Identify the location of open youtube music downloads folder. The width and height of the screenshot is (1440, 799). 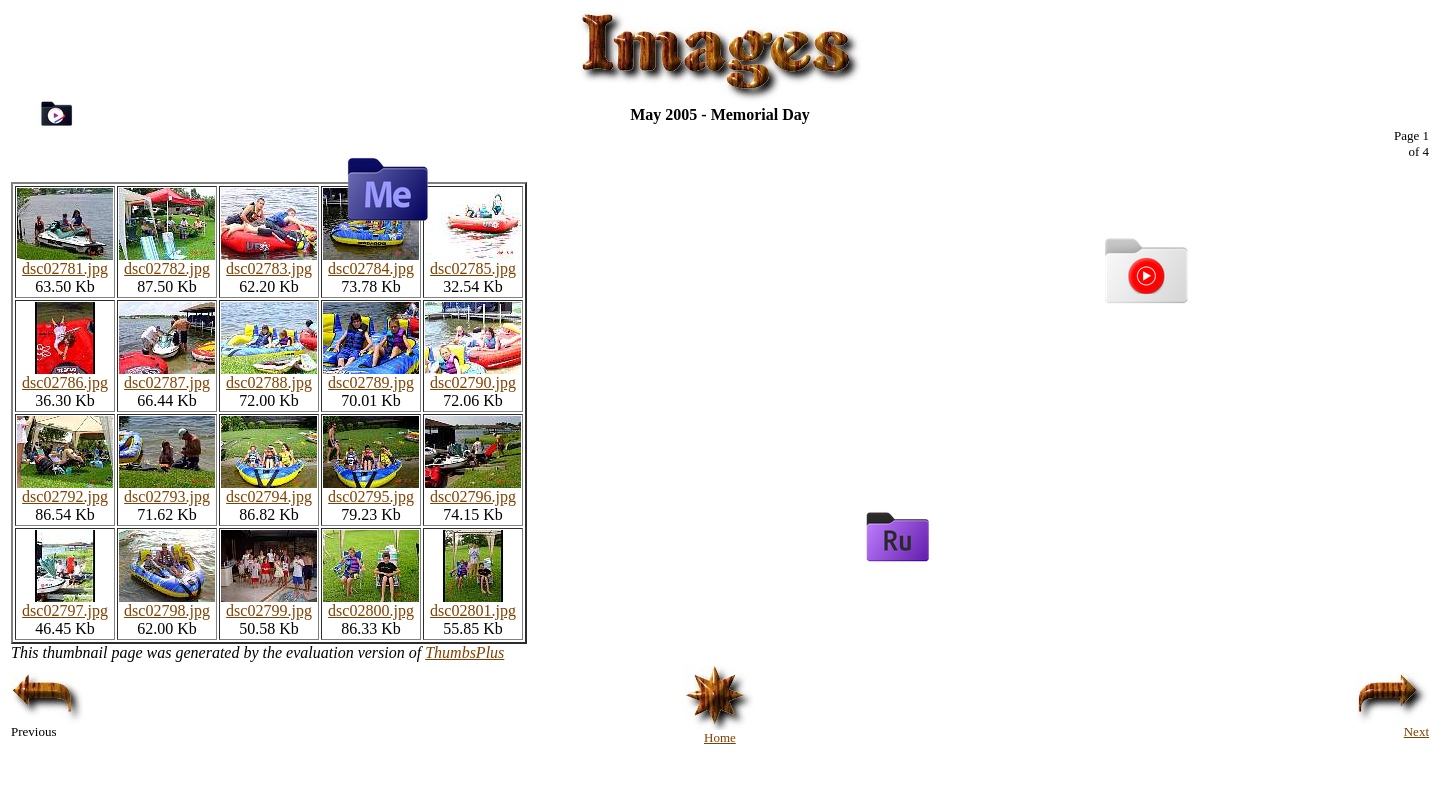
(1146, 273).